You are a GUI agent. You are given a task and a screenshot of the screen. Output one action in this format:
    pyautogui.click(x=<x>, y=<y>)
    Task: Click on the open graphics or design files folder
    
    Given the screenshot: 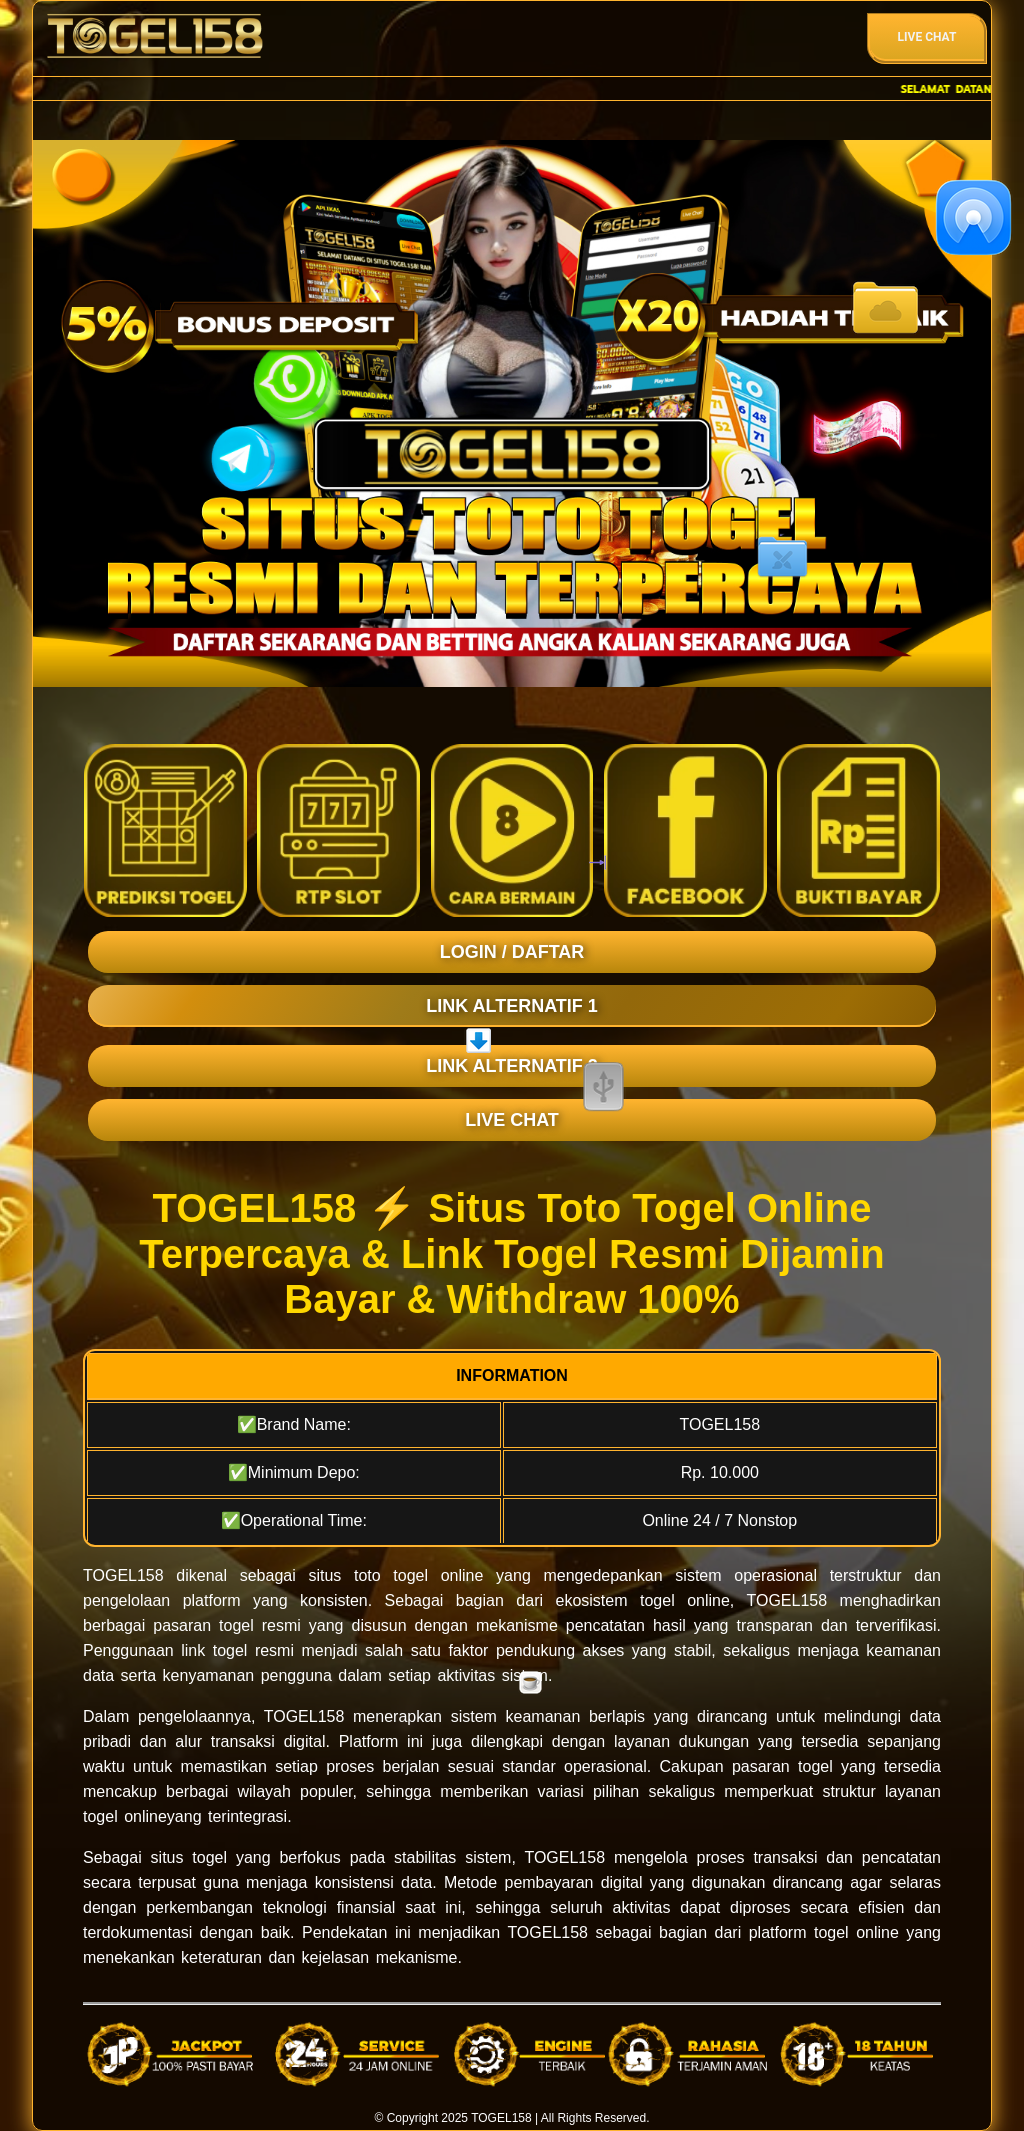 What is the action you would take?
    pyautogui.click(x=782, y=556)
    